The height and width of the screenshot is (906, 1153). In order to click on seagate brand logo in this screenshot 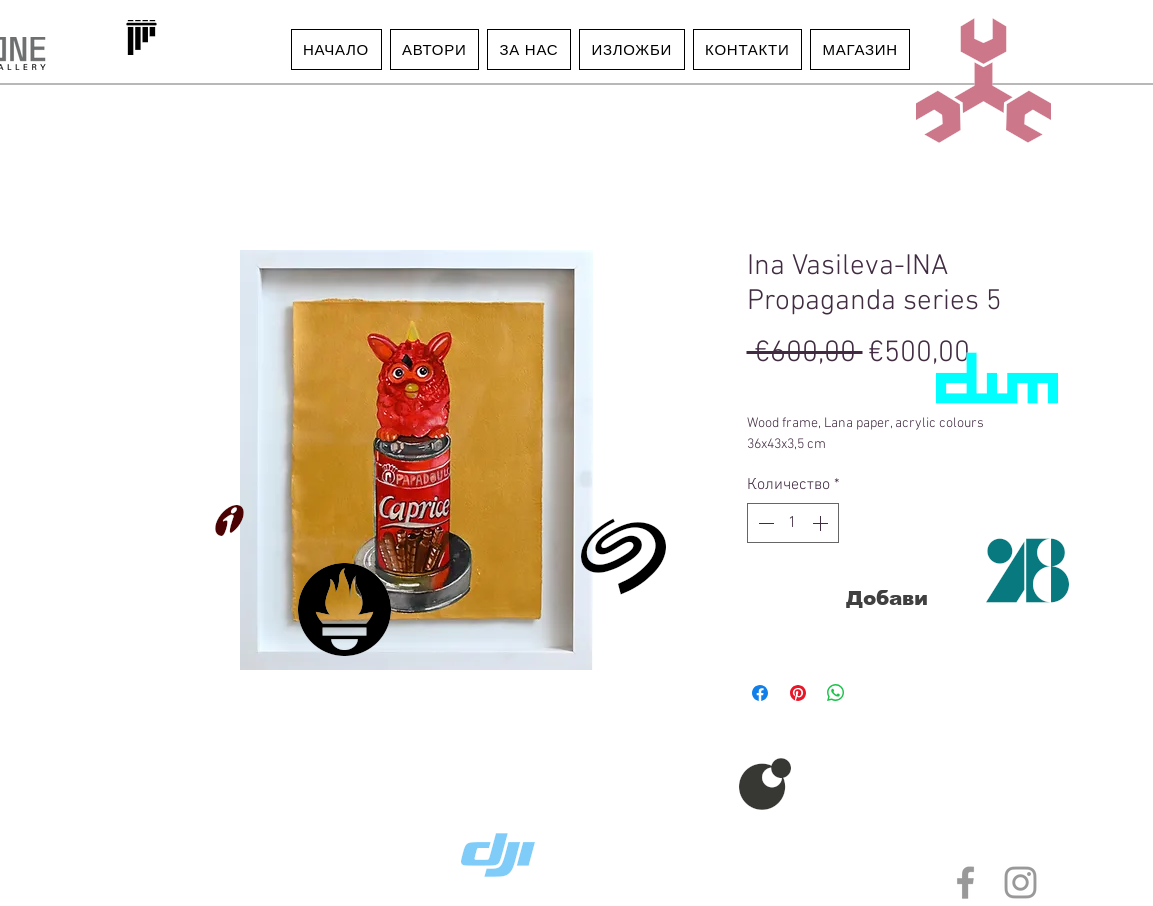, I will do `click(623, 556)`.